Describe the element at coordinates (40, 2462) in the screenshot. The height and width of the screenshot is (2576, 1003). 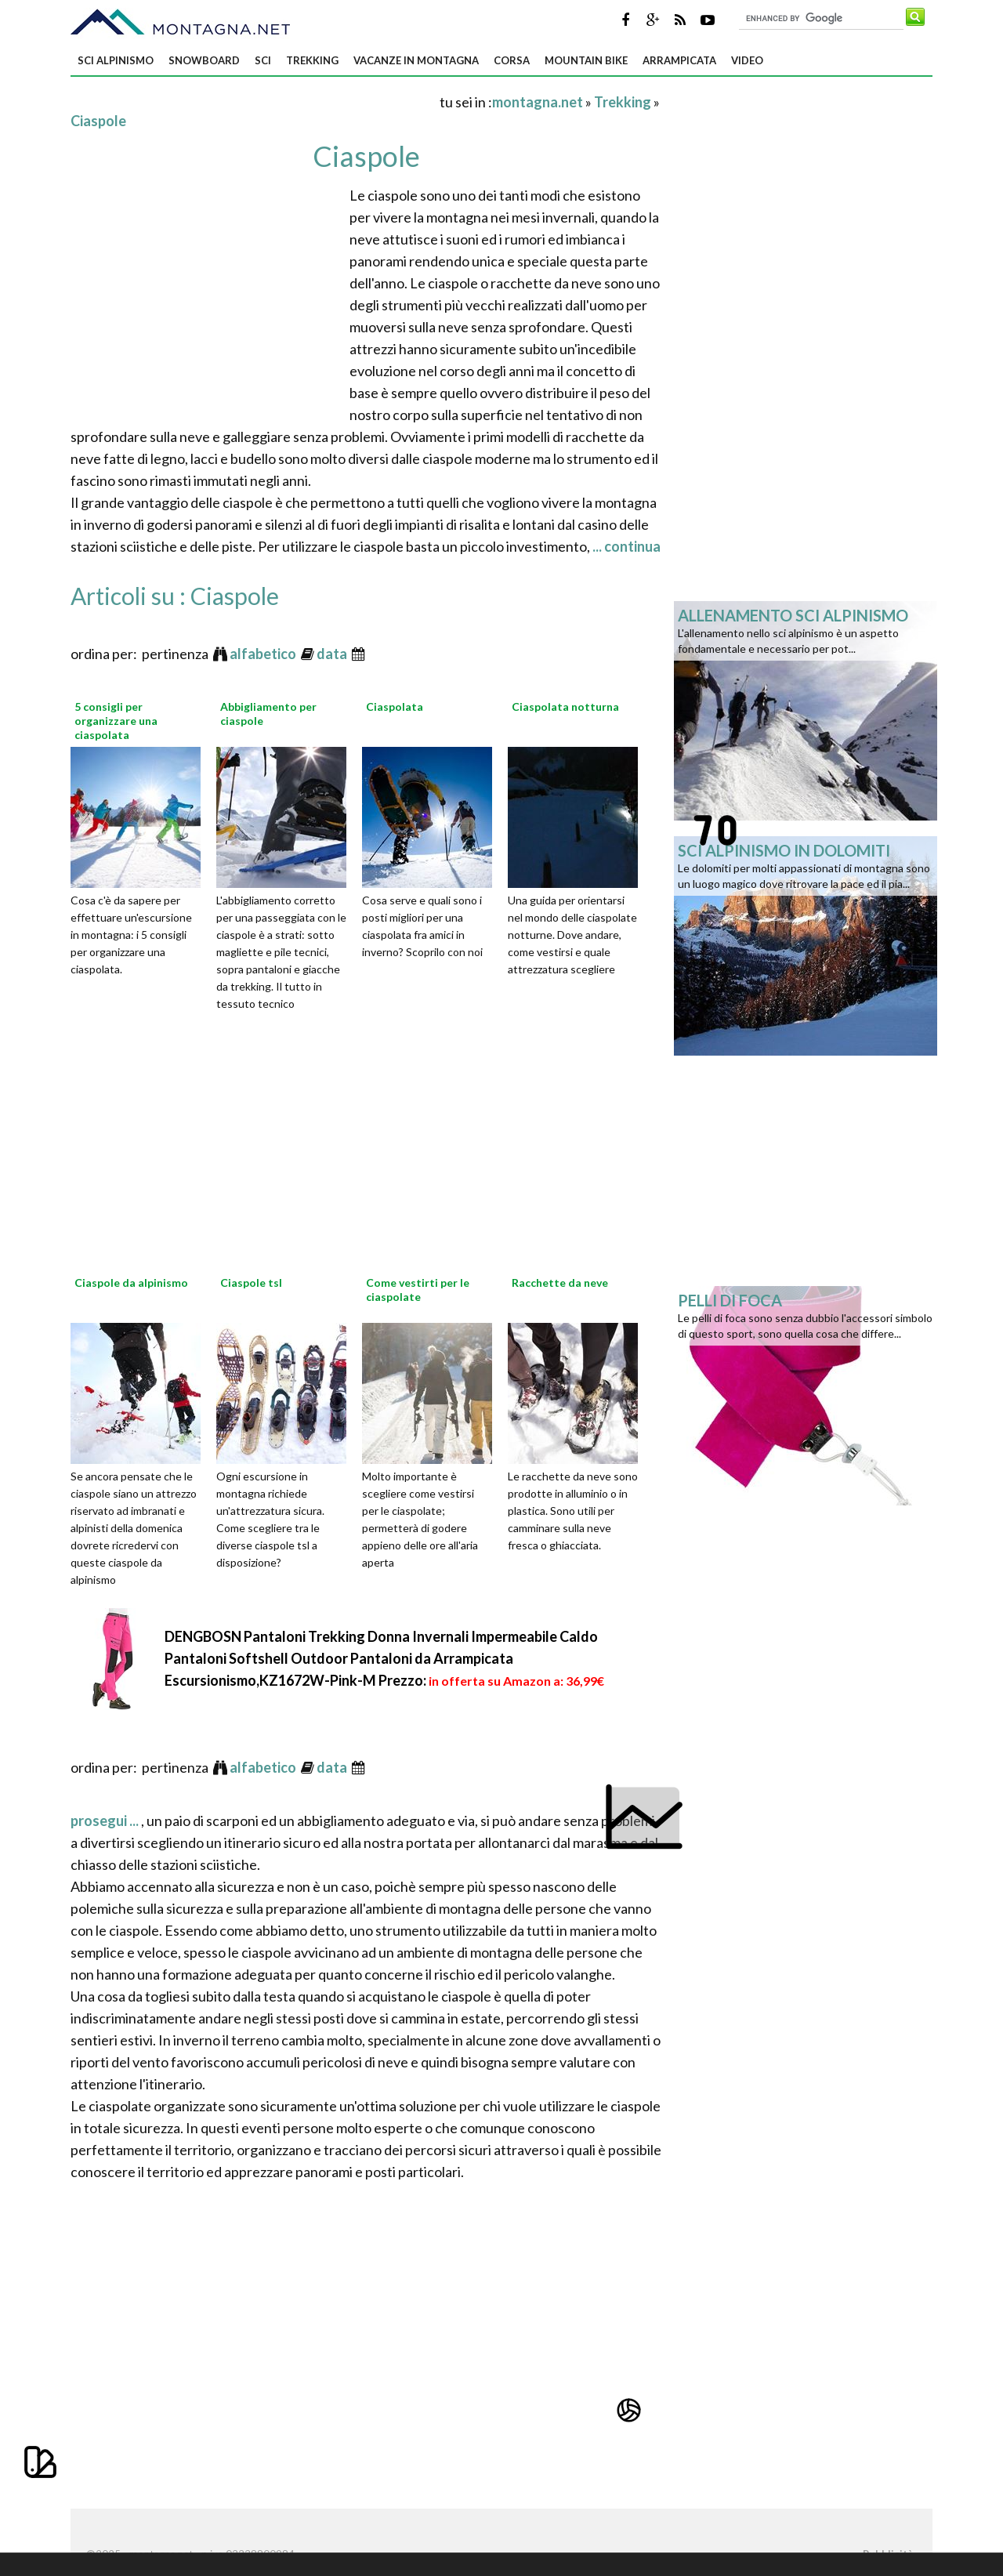
I see `browse color palette or theme options` at that location.